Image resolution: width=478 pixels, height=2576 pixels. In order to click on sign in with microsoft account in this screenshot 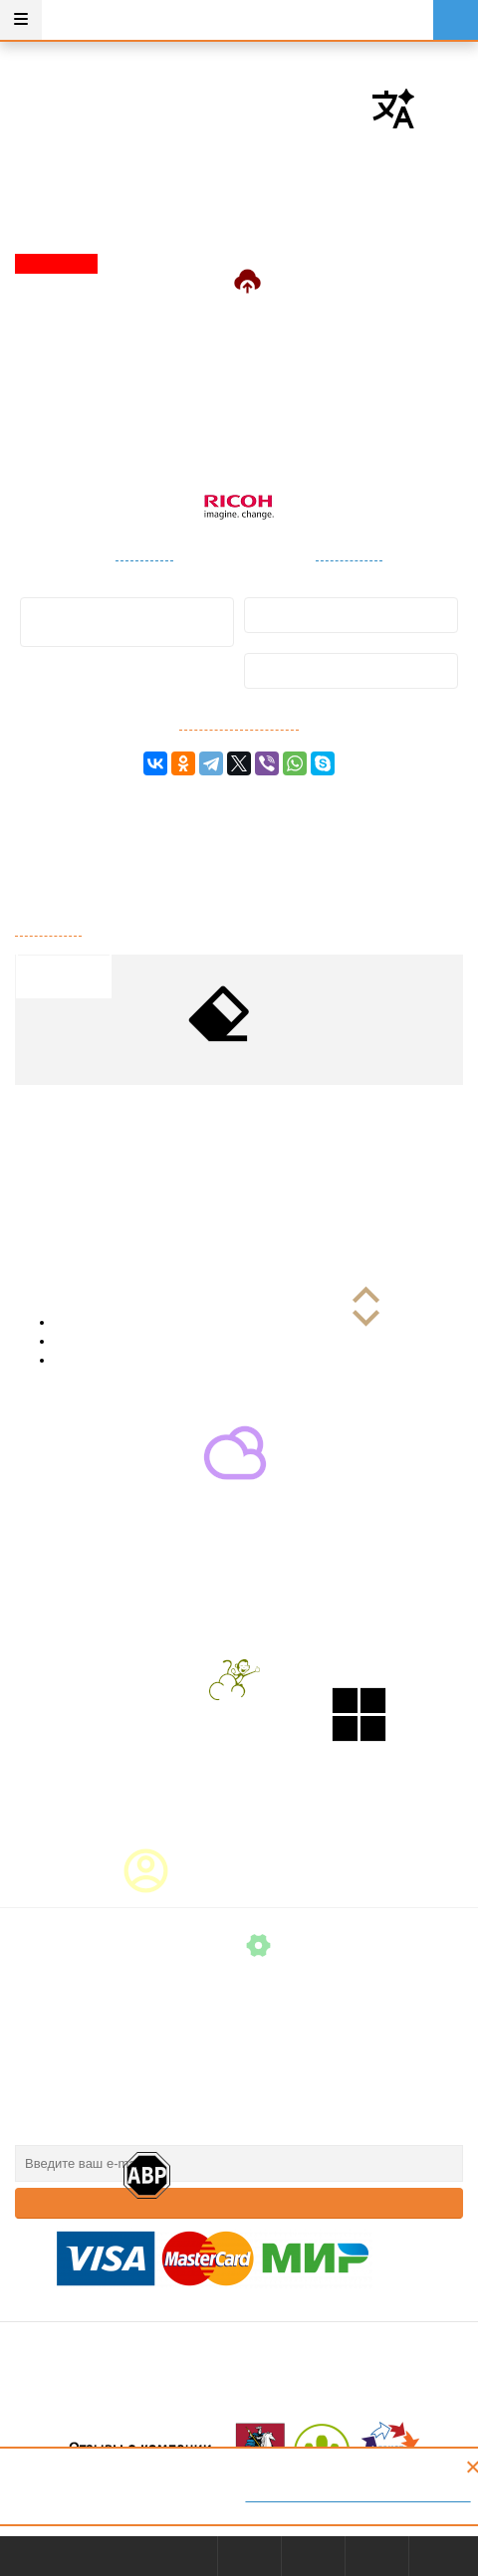, I will do `click(358, 1714)`.